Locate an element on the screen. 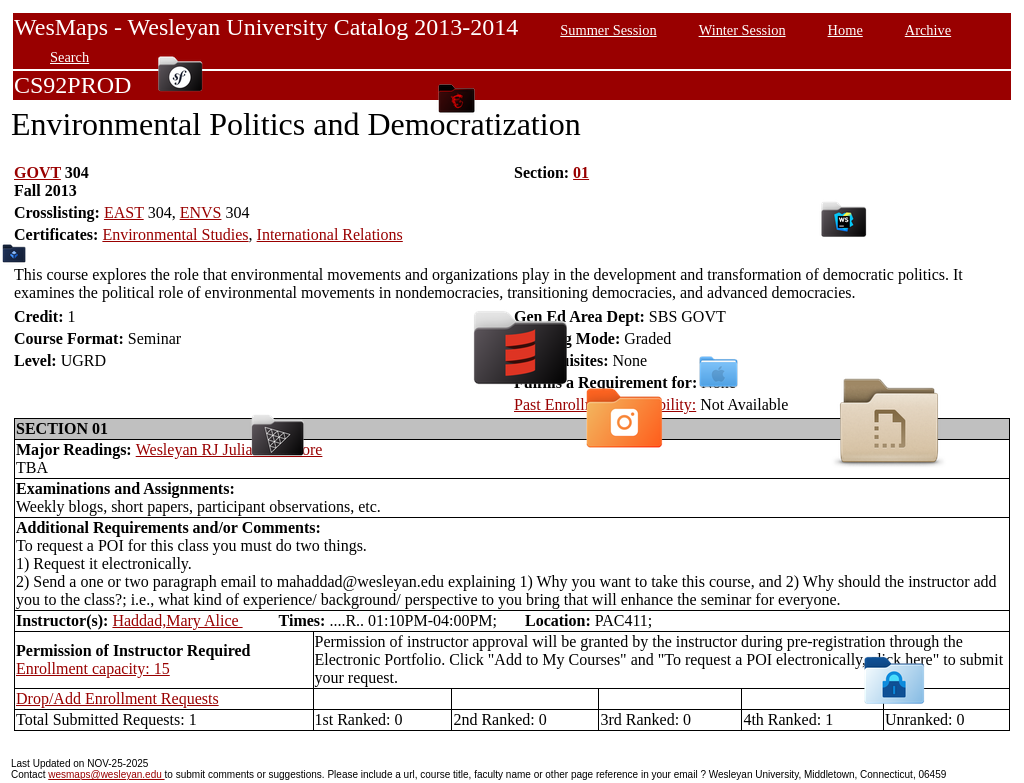 The image size is (1024, 783). folder containing three.js project files is located at coordinates (277, 436).